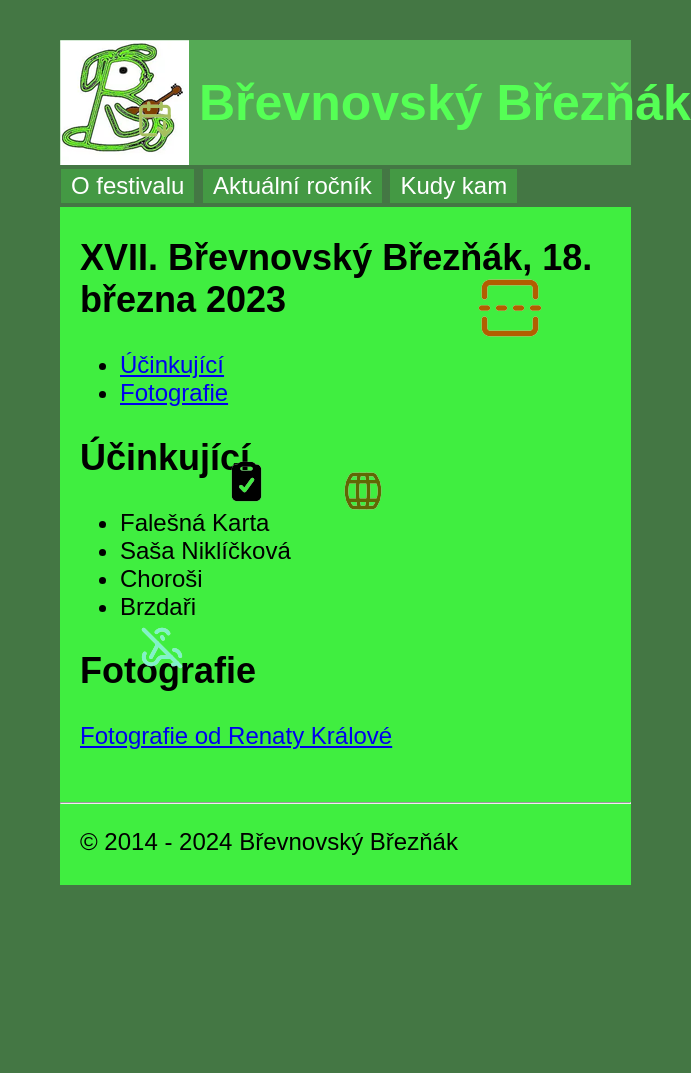  I want to click on flip image vertically, so click(510, 308).